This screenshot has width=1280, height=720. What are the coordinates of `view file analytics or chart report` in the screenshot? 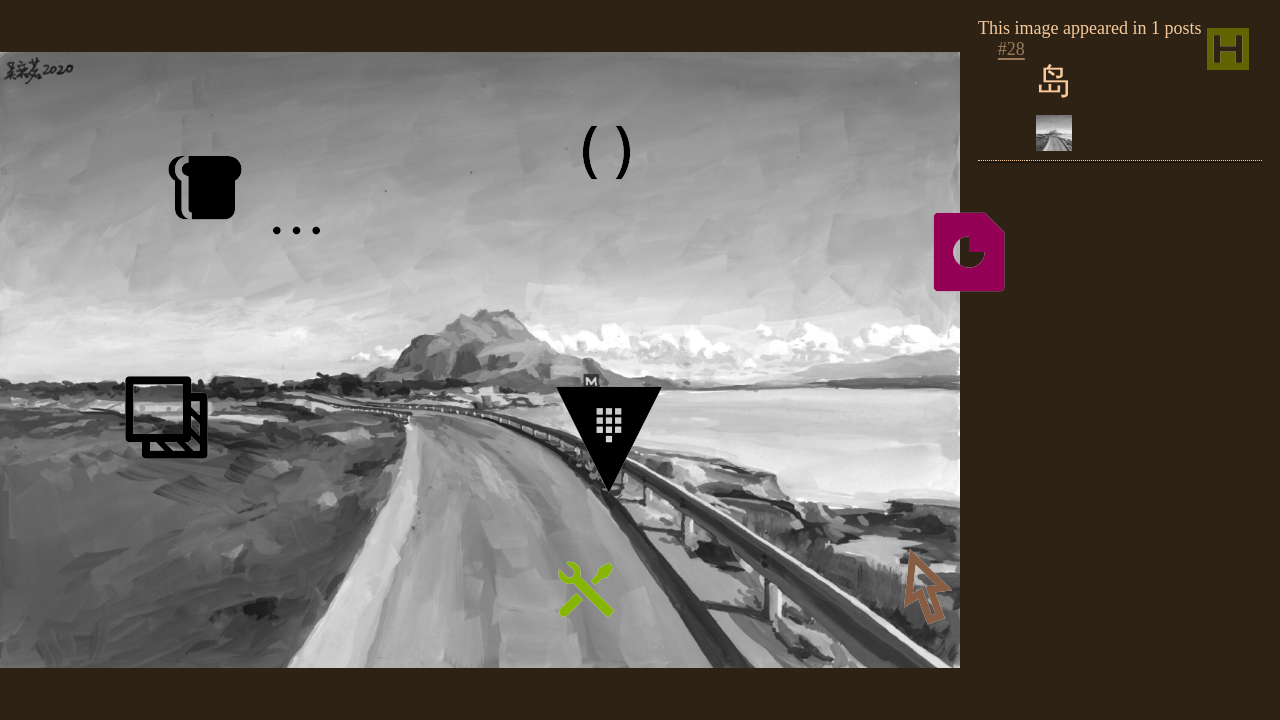 It's located at (969, 252).